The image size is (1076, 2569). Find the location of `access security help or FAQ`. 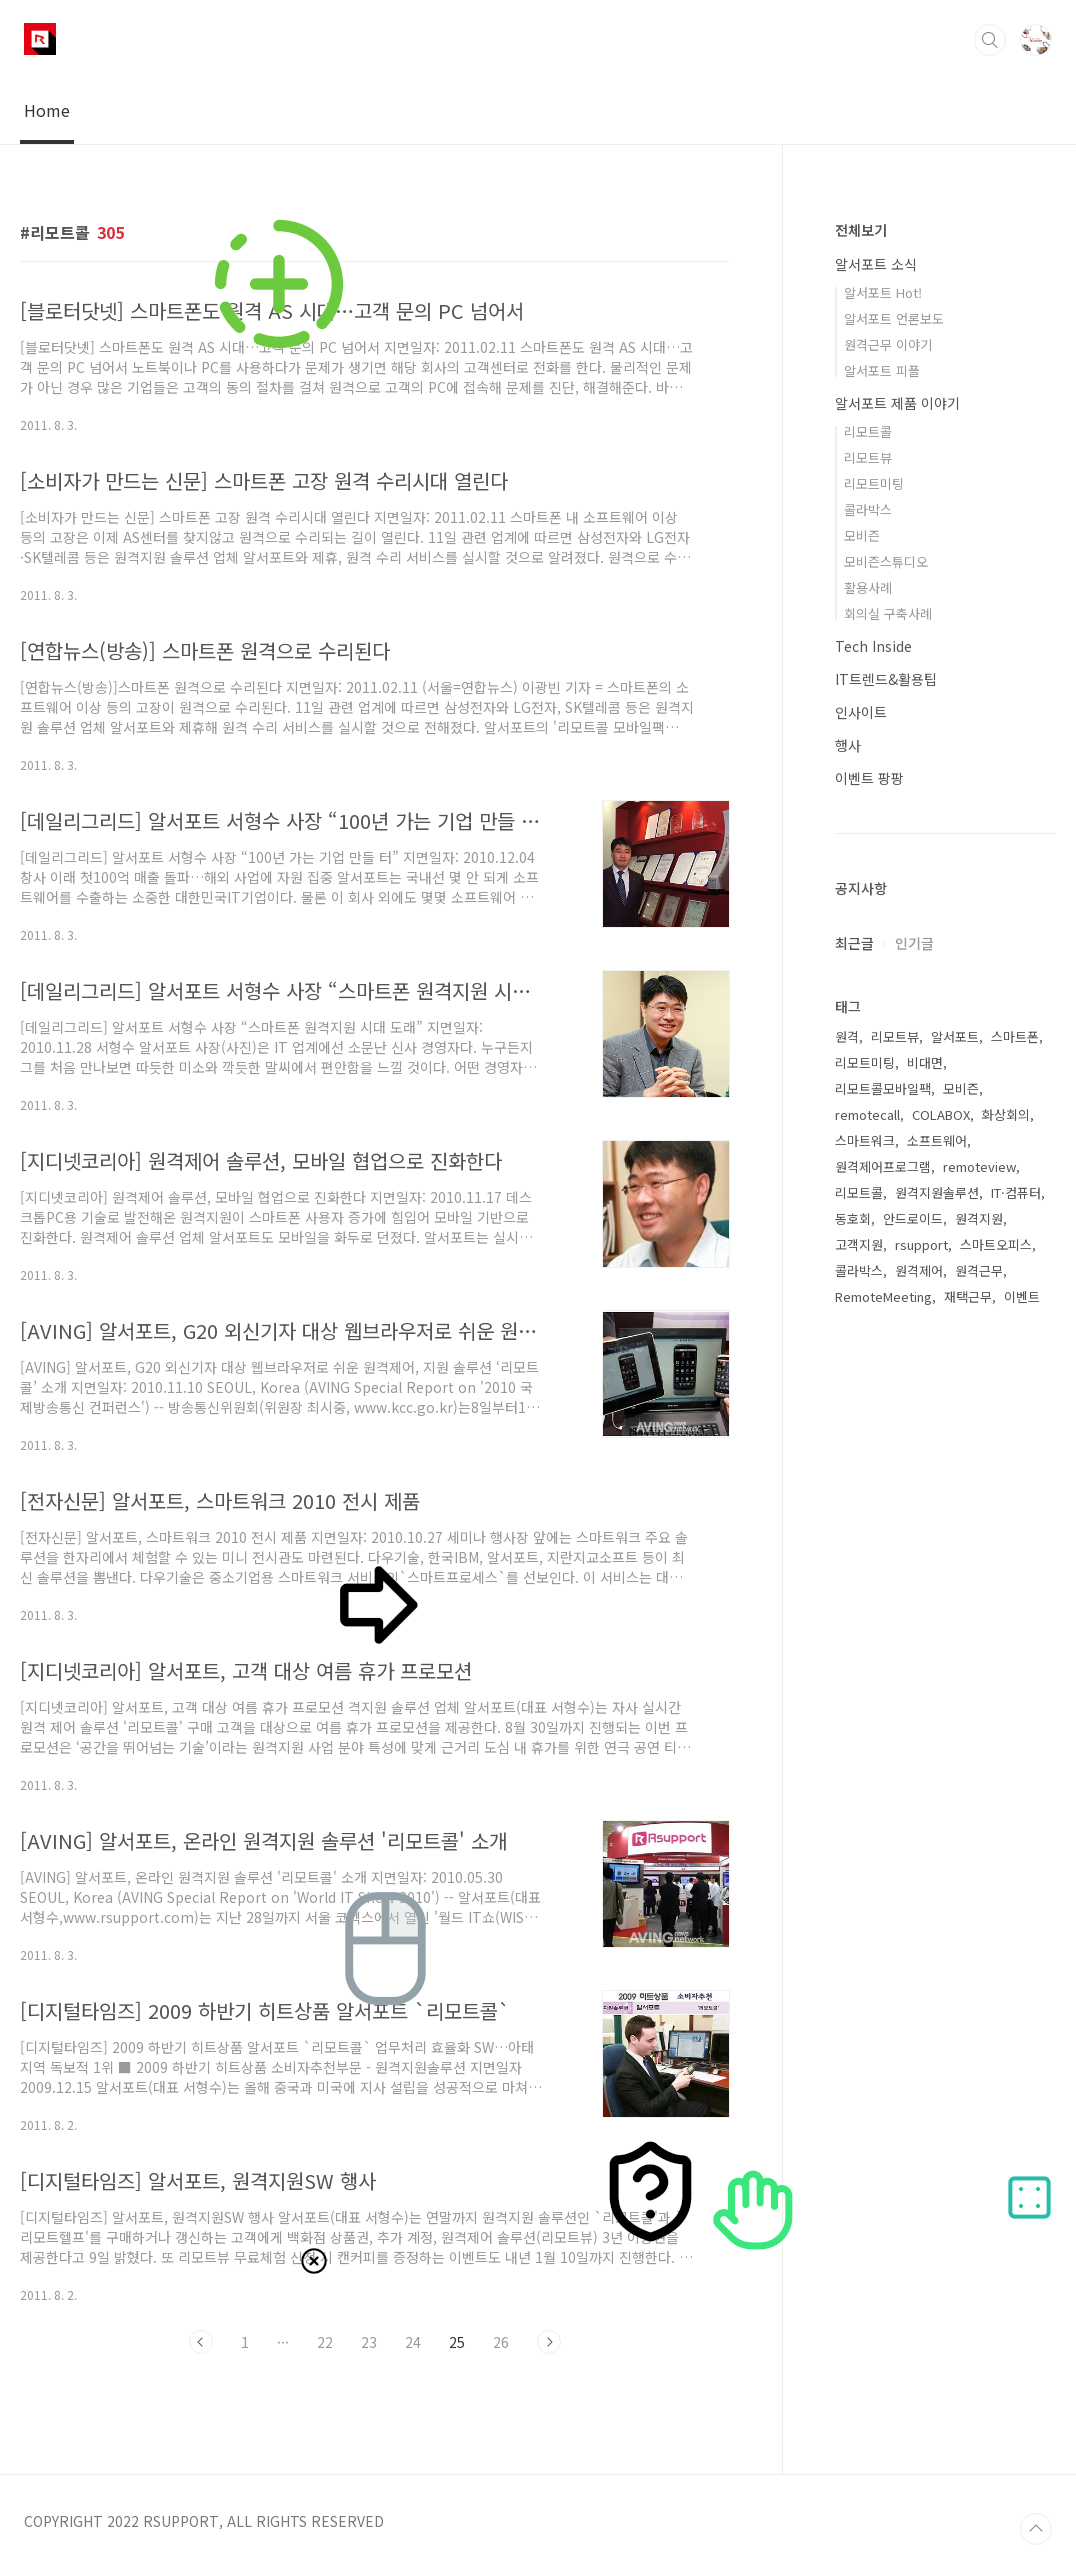

access security help or FAQ is located at coordinates (650, 2191).